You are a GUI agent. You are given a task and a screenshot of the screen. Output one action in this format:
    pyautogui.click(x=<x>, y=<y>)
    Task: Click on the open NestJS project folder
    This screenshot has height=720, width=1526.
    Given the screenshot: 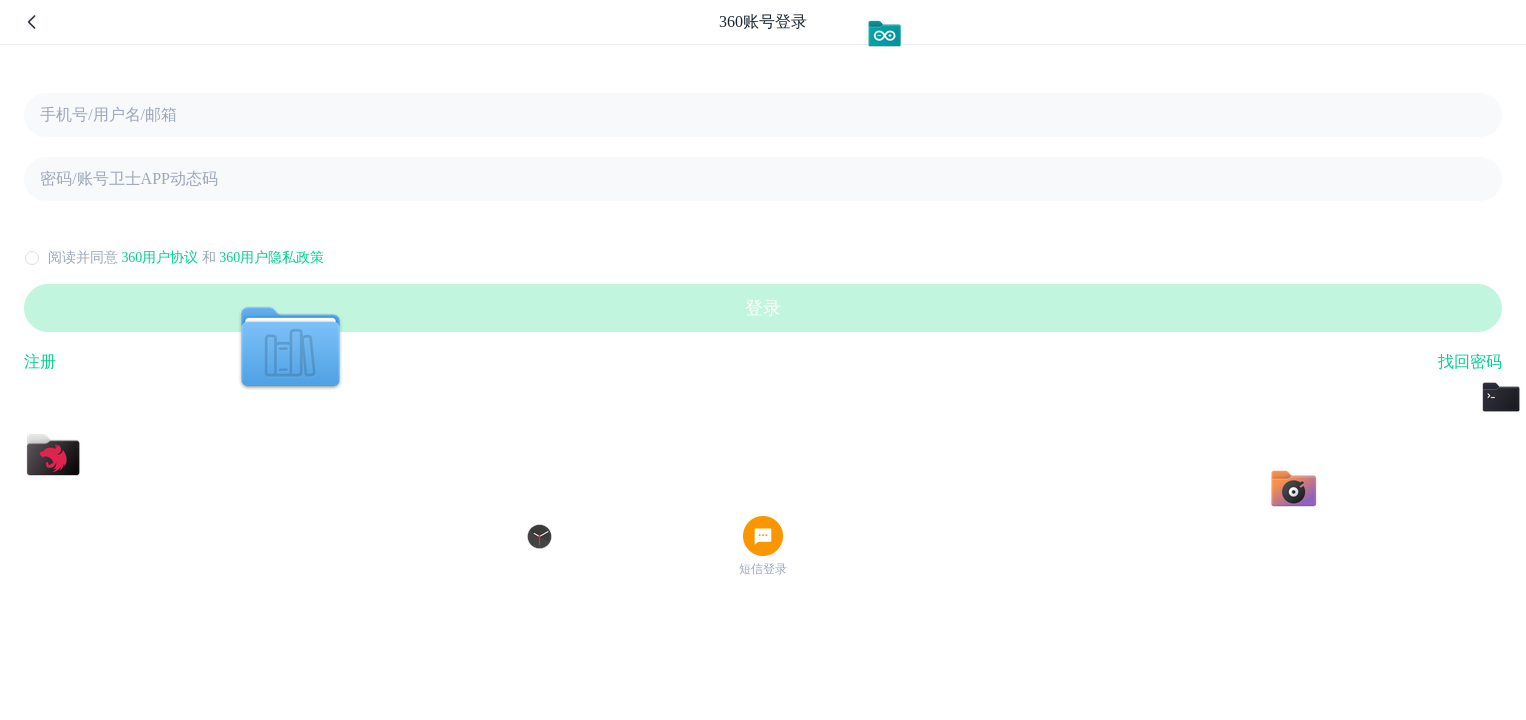 What is the action you would take?
    pyautogui.click(x=53, y=456)
    